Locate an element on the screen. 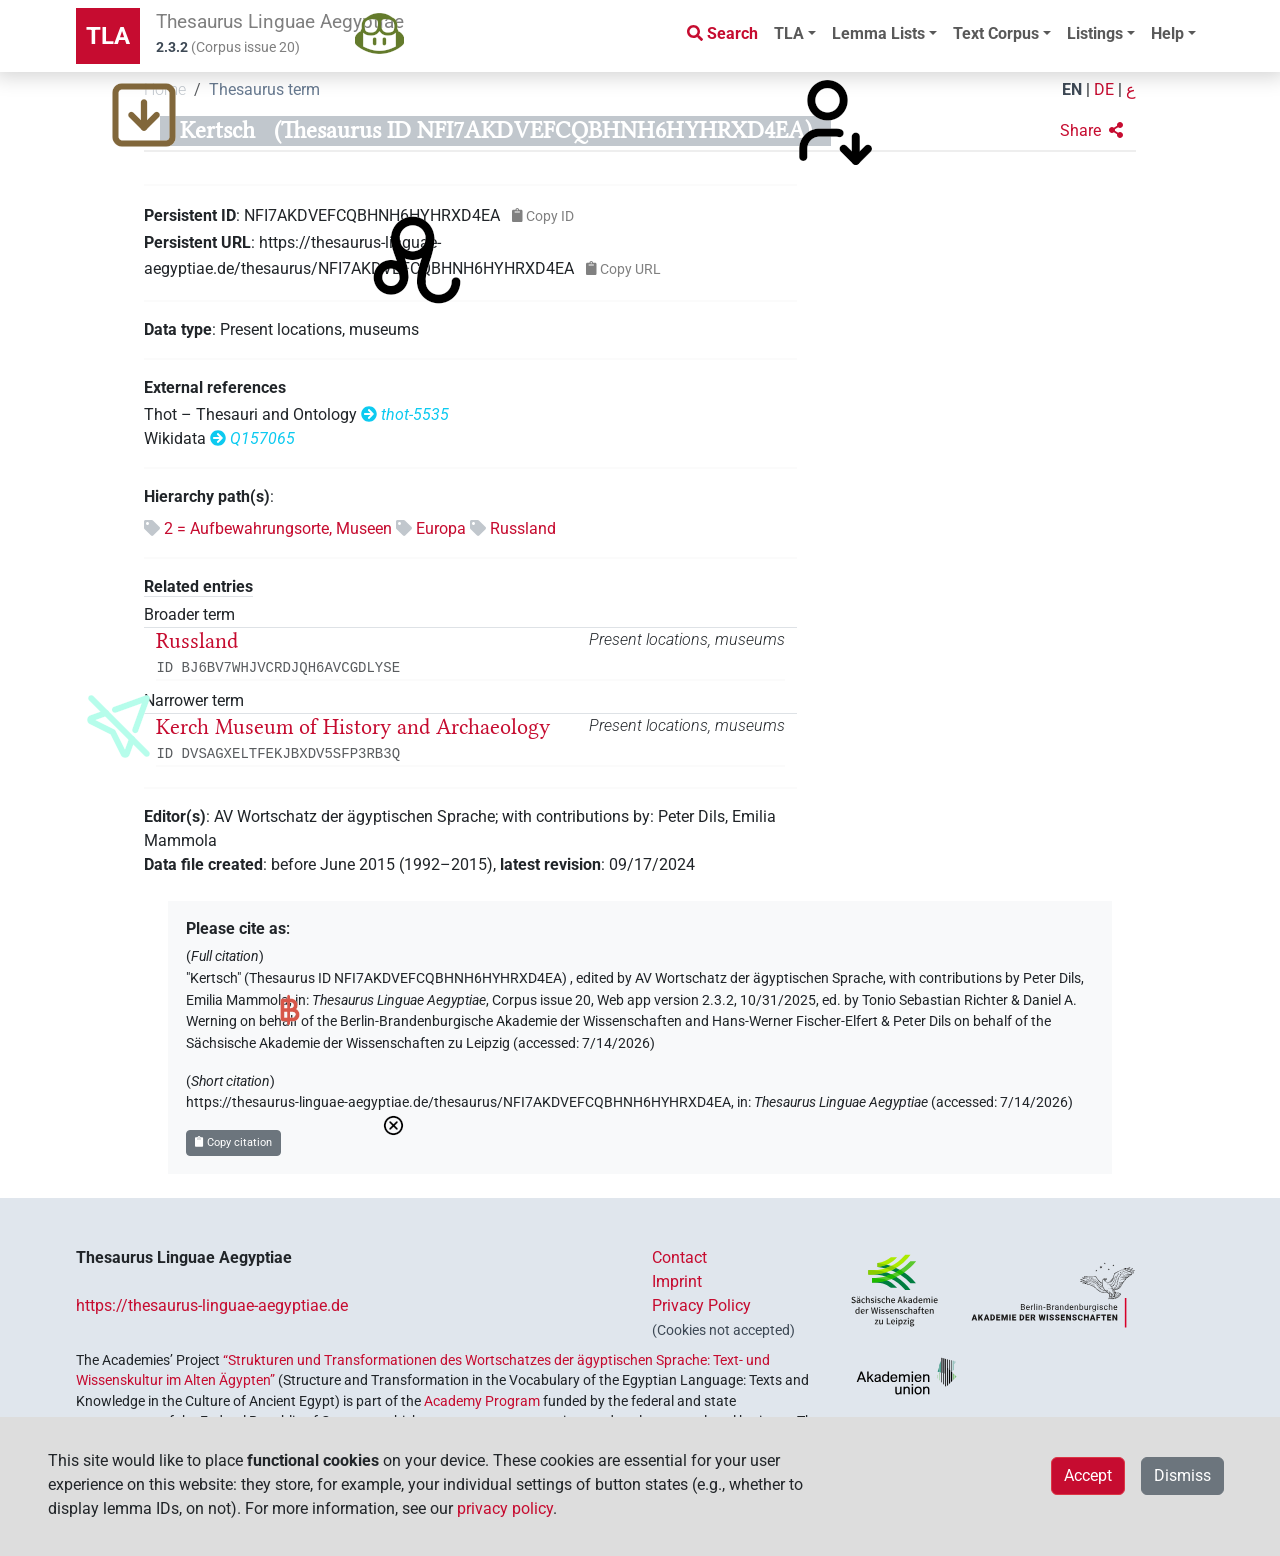 The image size is (1280, 1556). demote a user's role or permissions is located at coordinates (827, 120).